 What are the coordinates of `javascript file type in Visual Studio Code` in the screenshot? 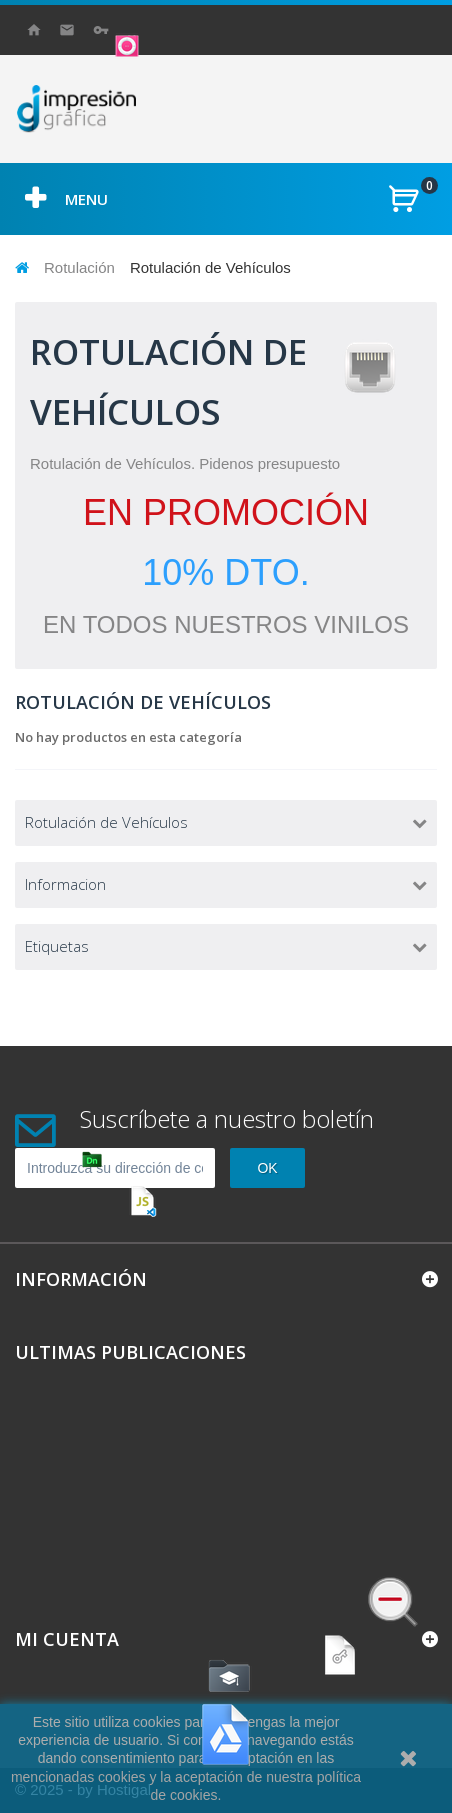 It's located at (142, 1201).